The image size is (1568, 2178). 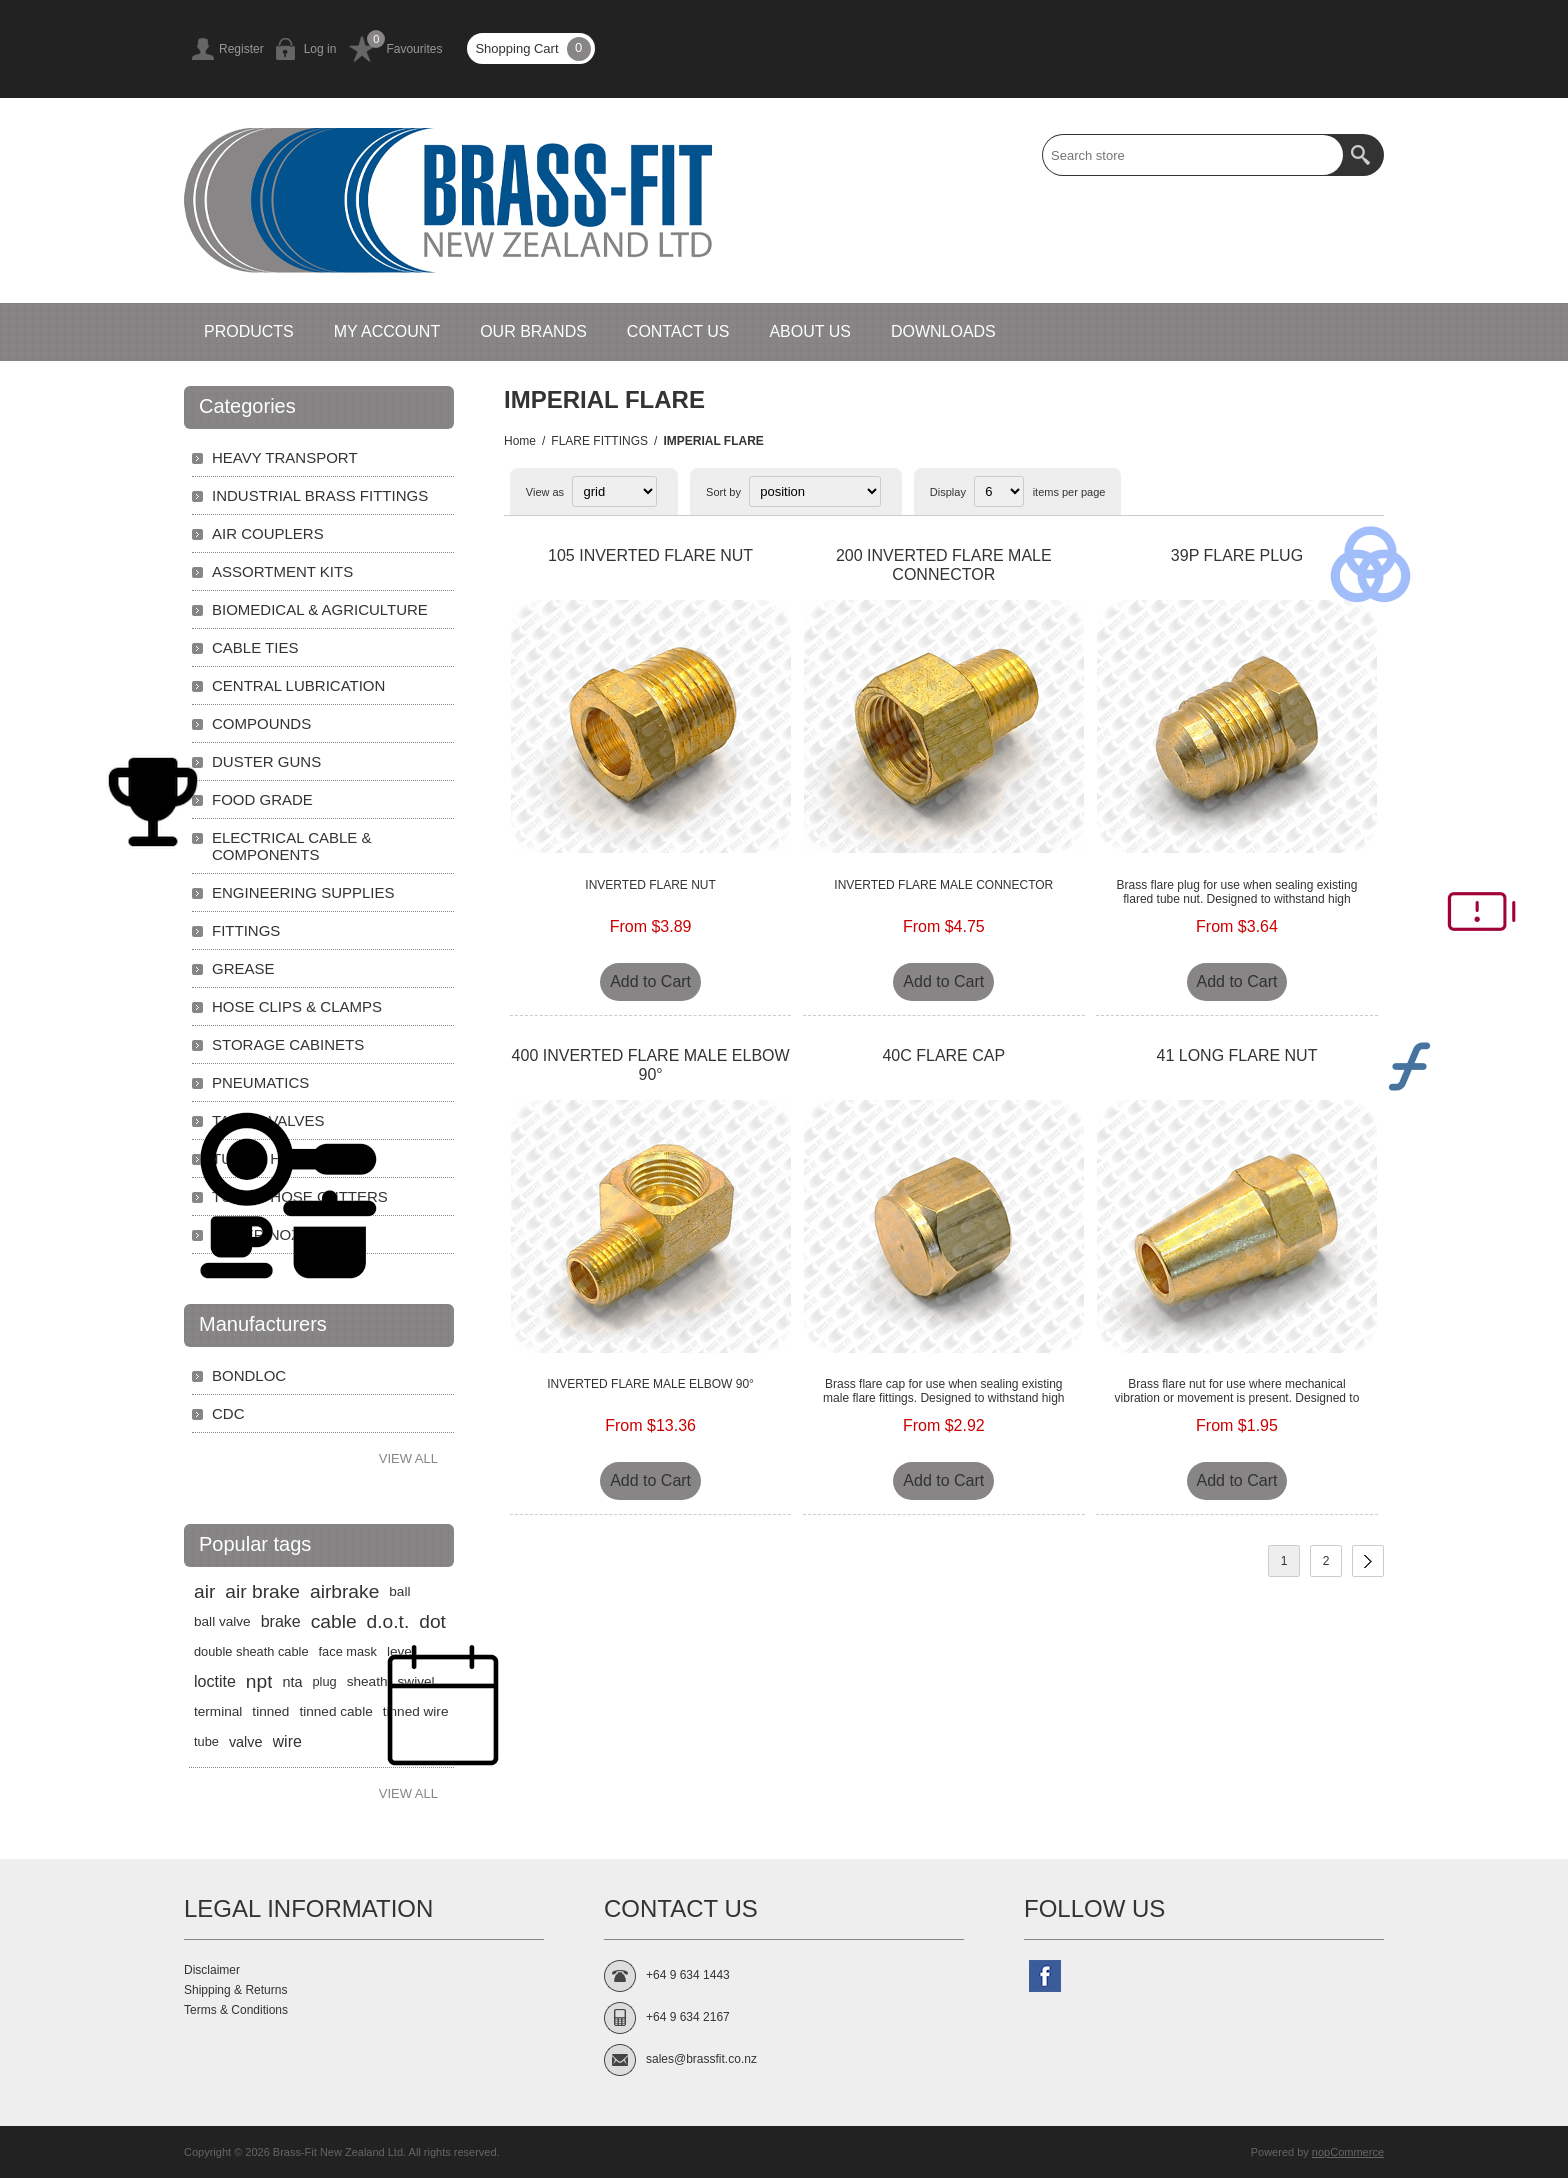 What do you see at coordinates (1409, 1066) in the screenshot?
I see `indicates florin or dutch guilder currency` at bounding box center [1409, 1066].